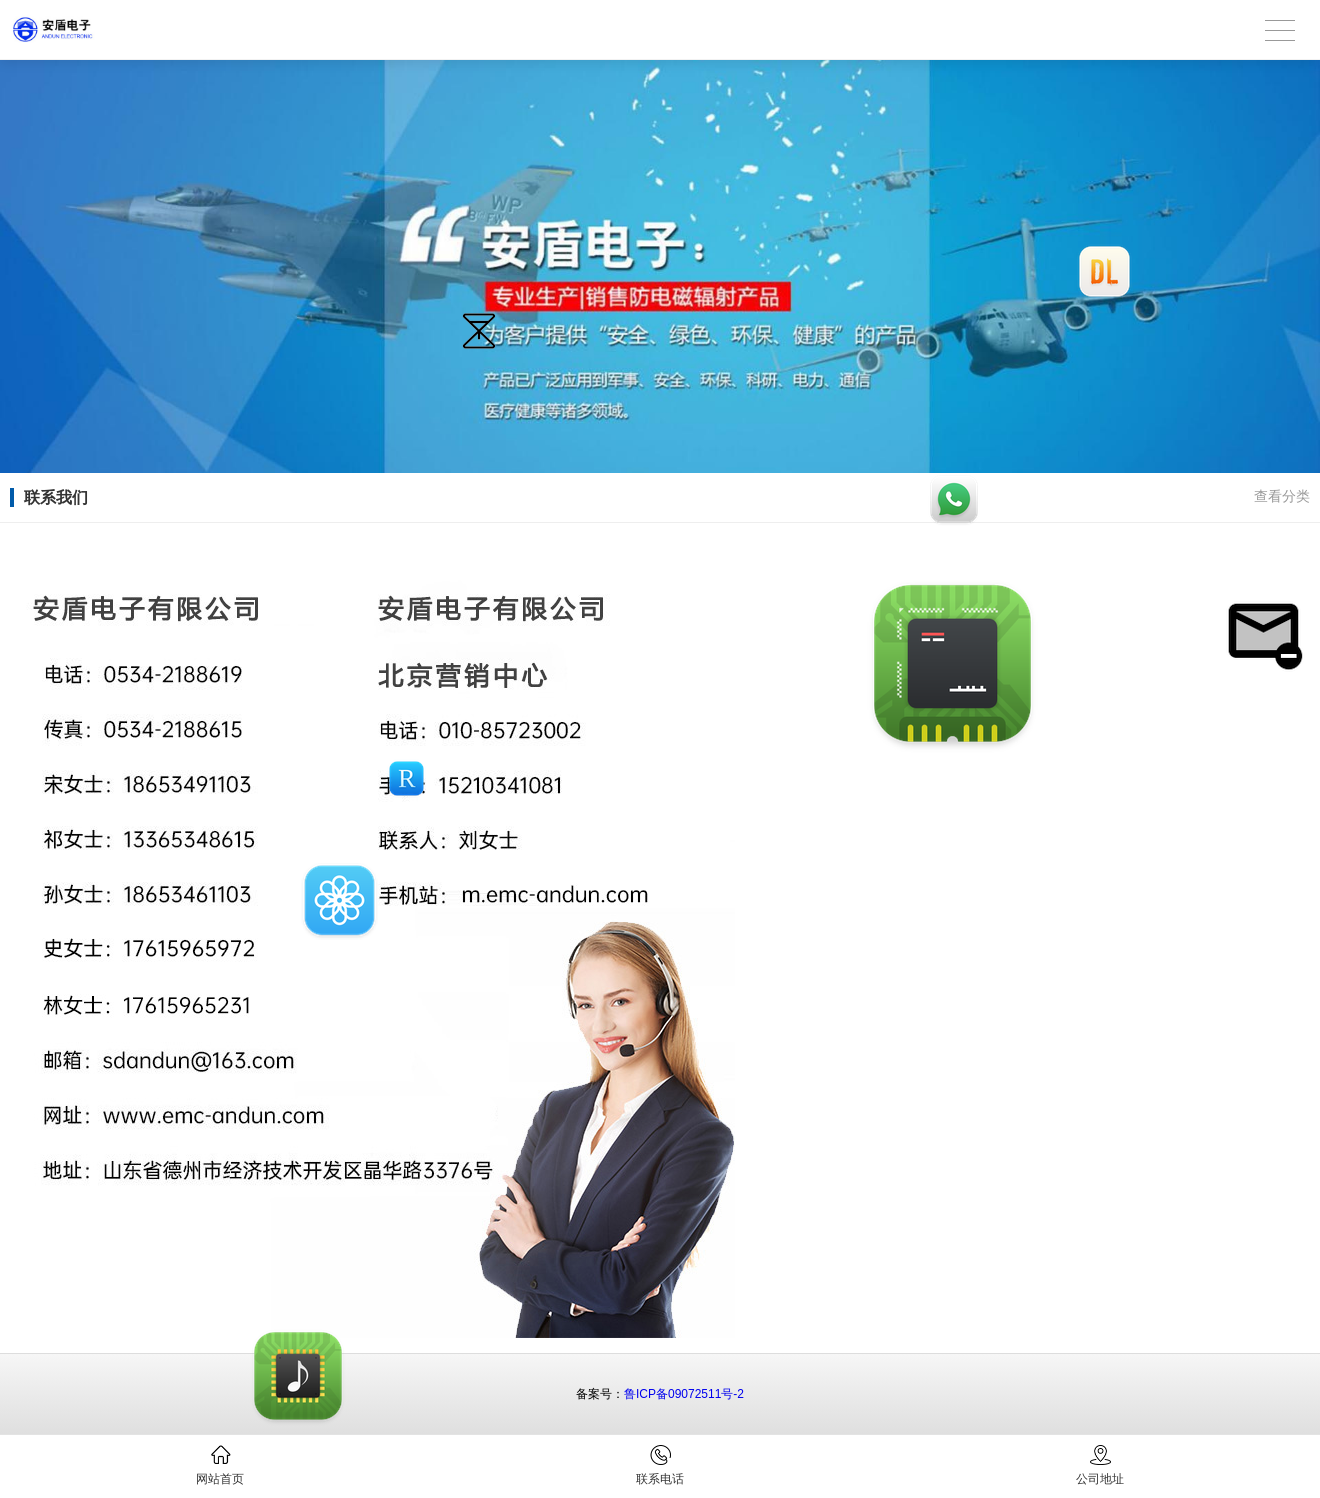 The width and height of the screenshot is (1320, 1498). What do you see at coordinates (479, 331) in the screenshot?
I see `indicates a process is in progress` at bounding box center [479, 331].